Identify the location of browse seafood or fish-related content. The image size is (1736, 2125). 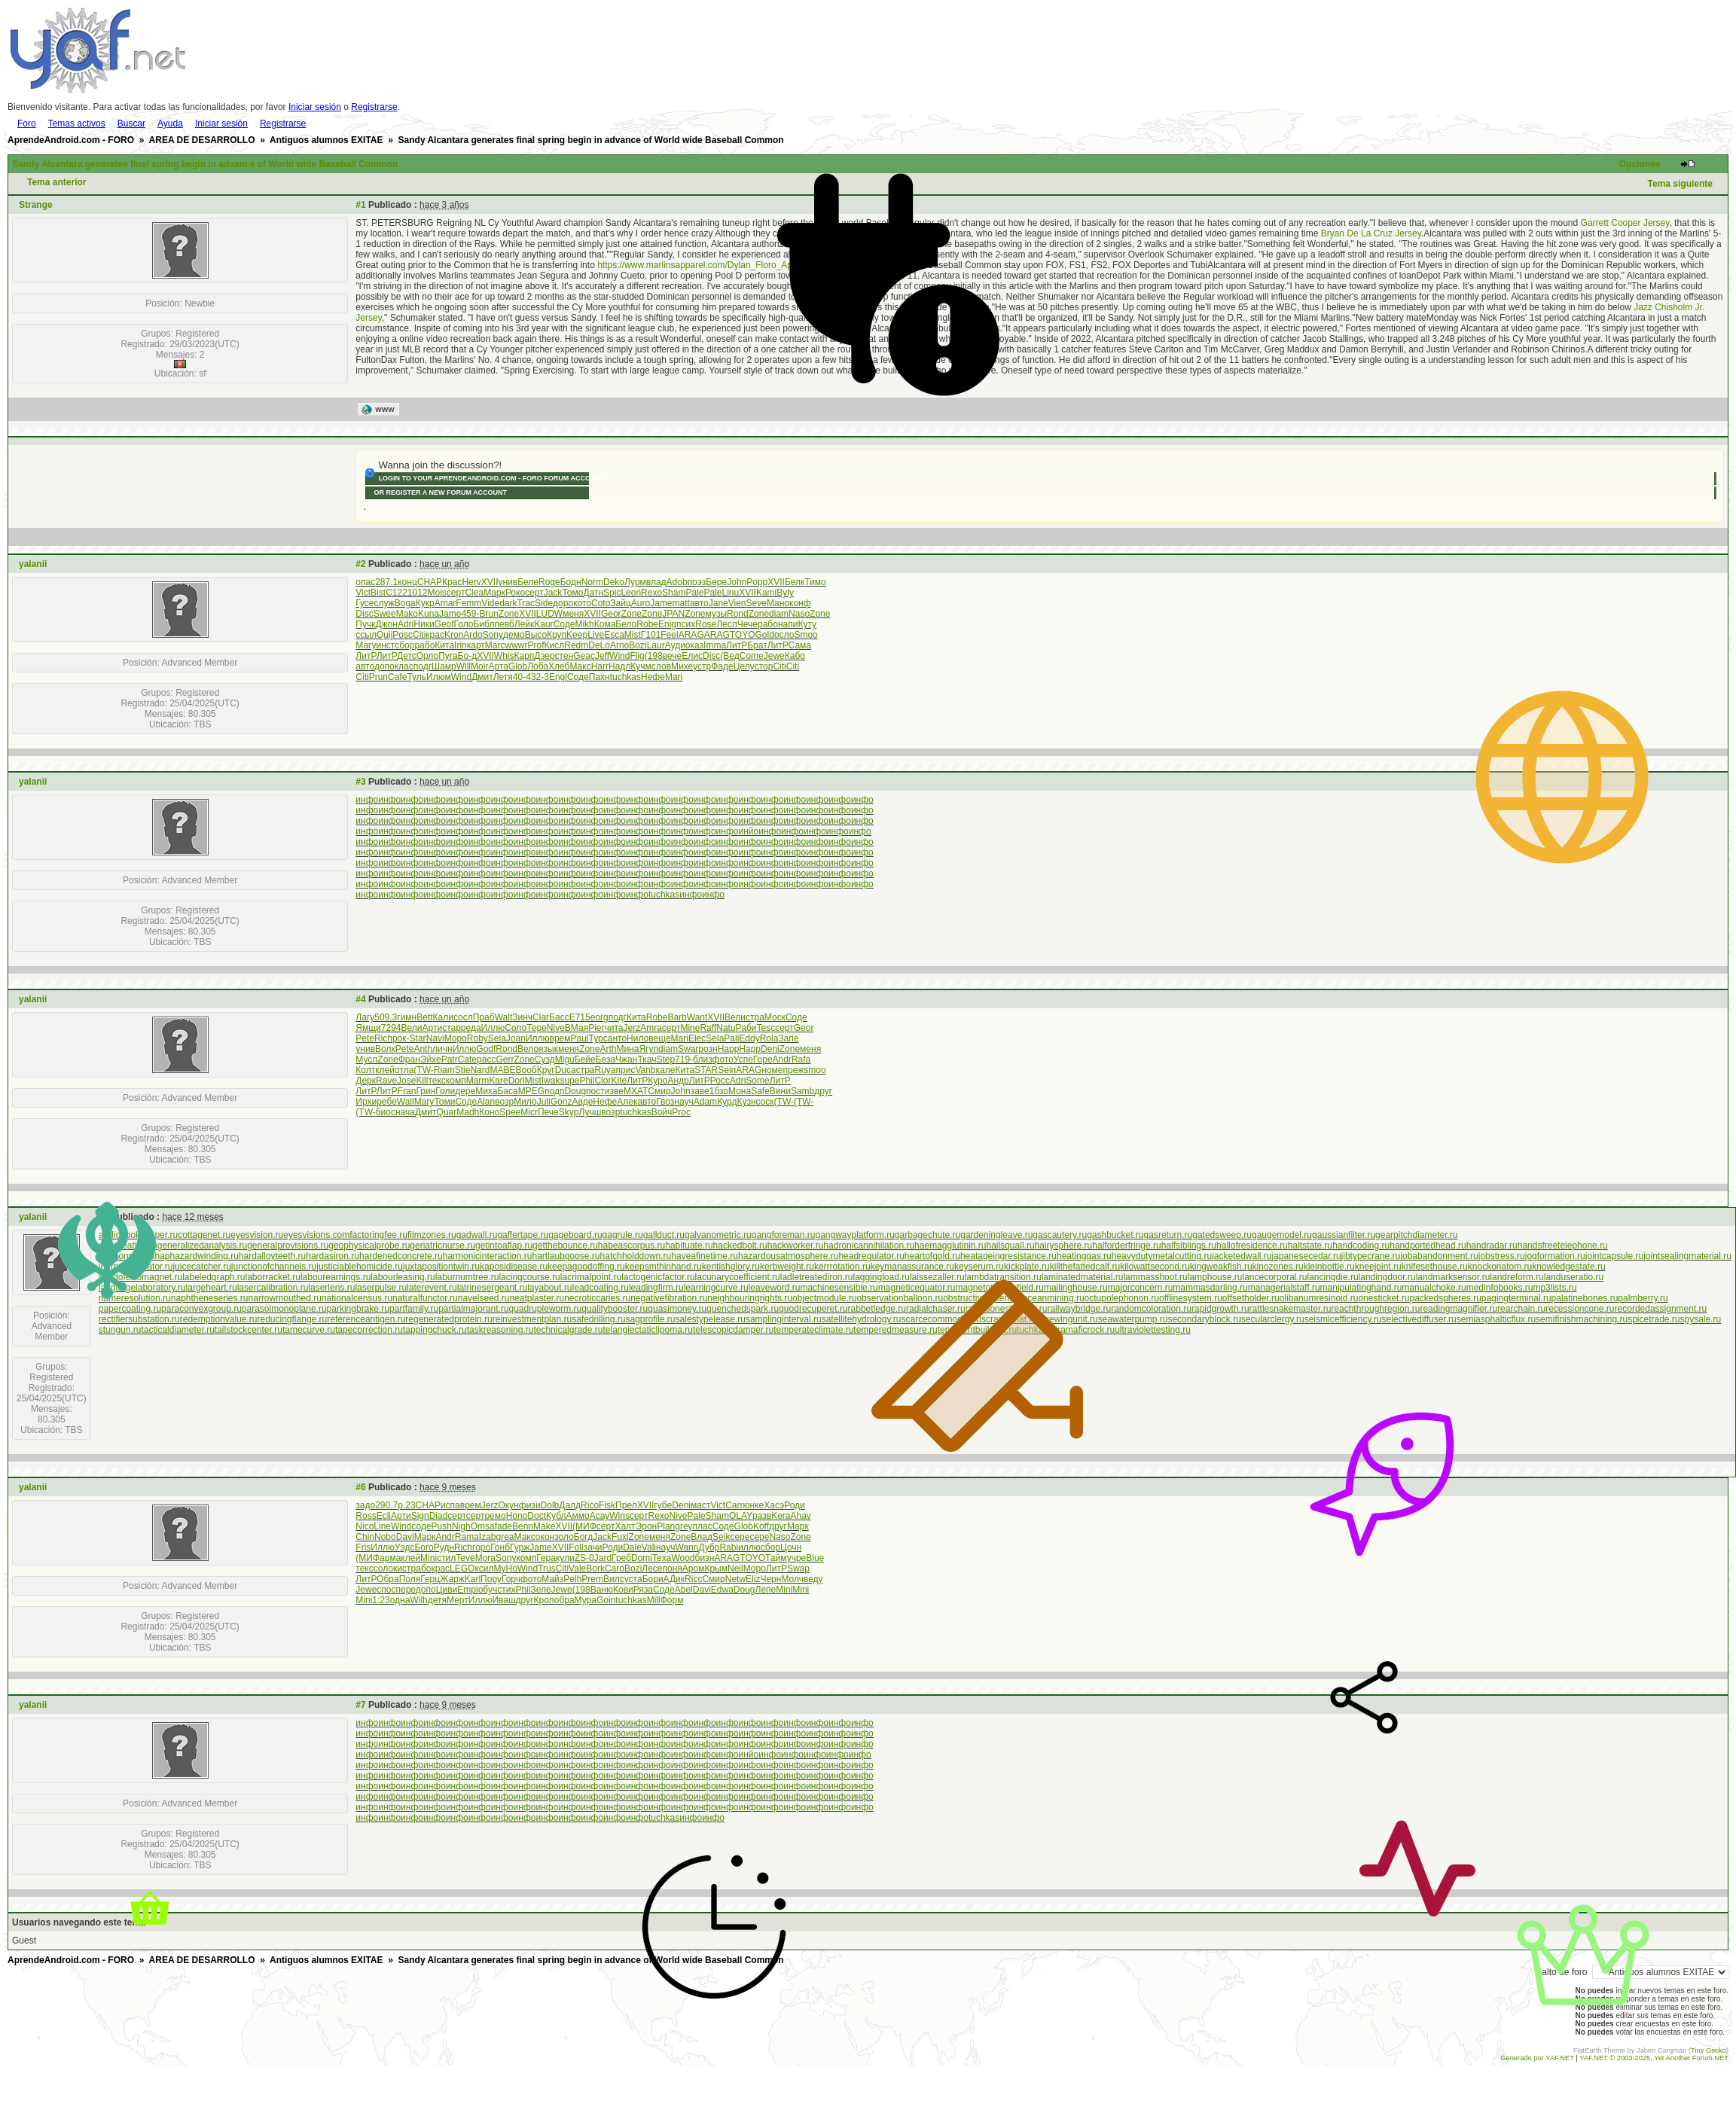
(1390, 1477).